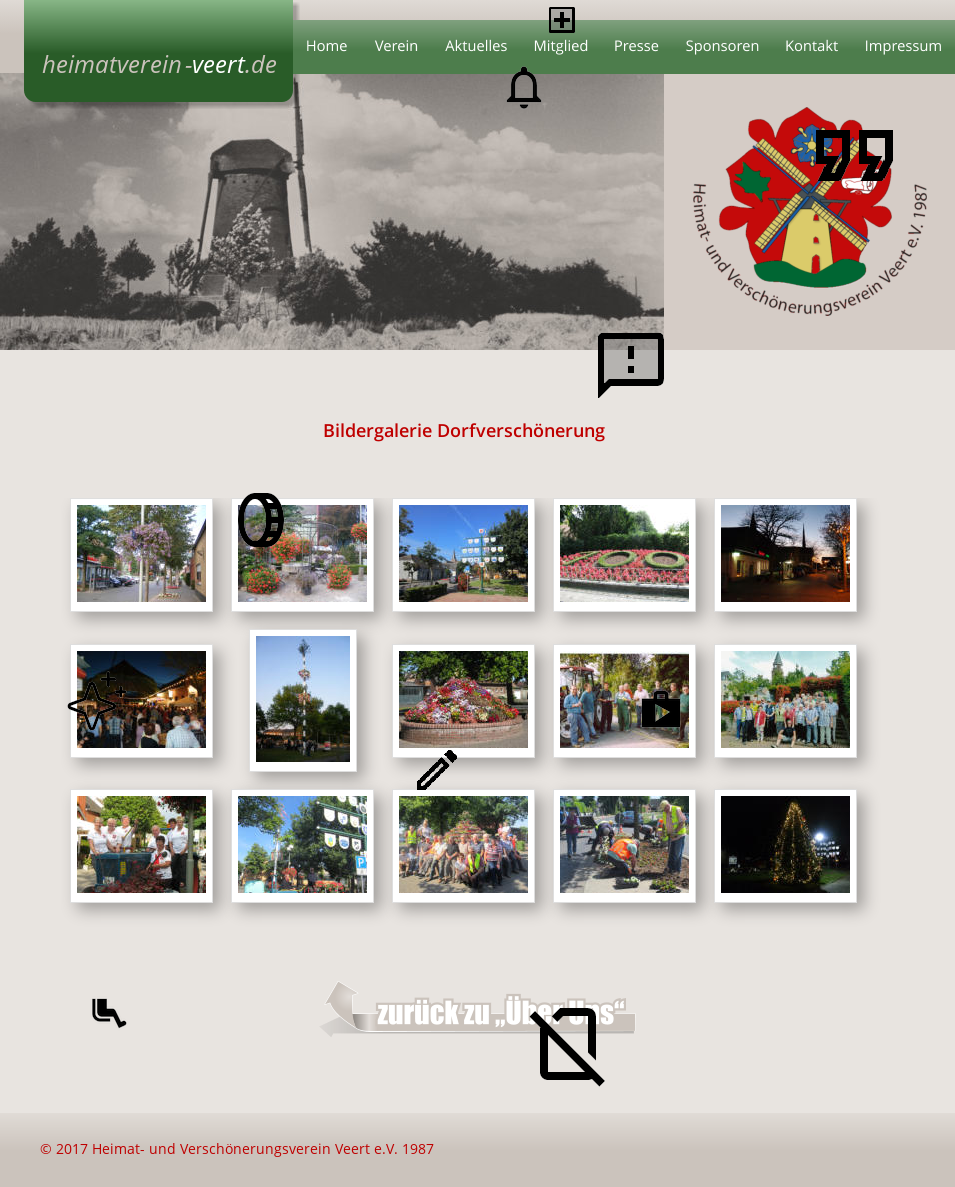 Image resolution: width=955 pixels, height=1187 pixels. I want to click on insert a block quote, so click(854, 155).